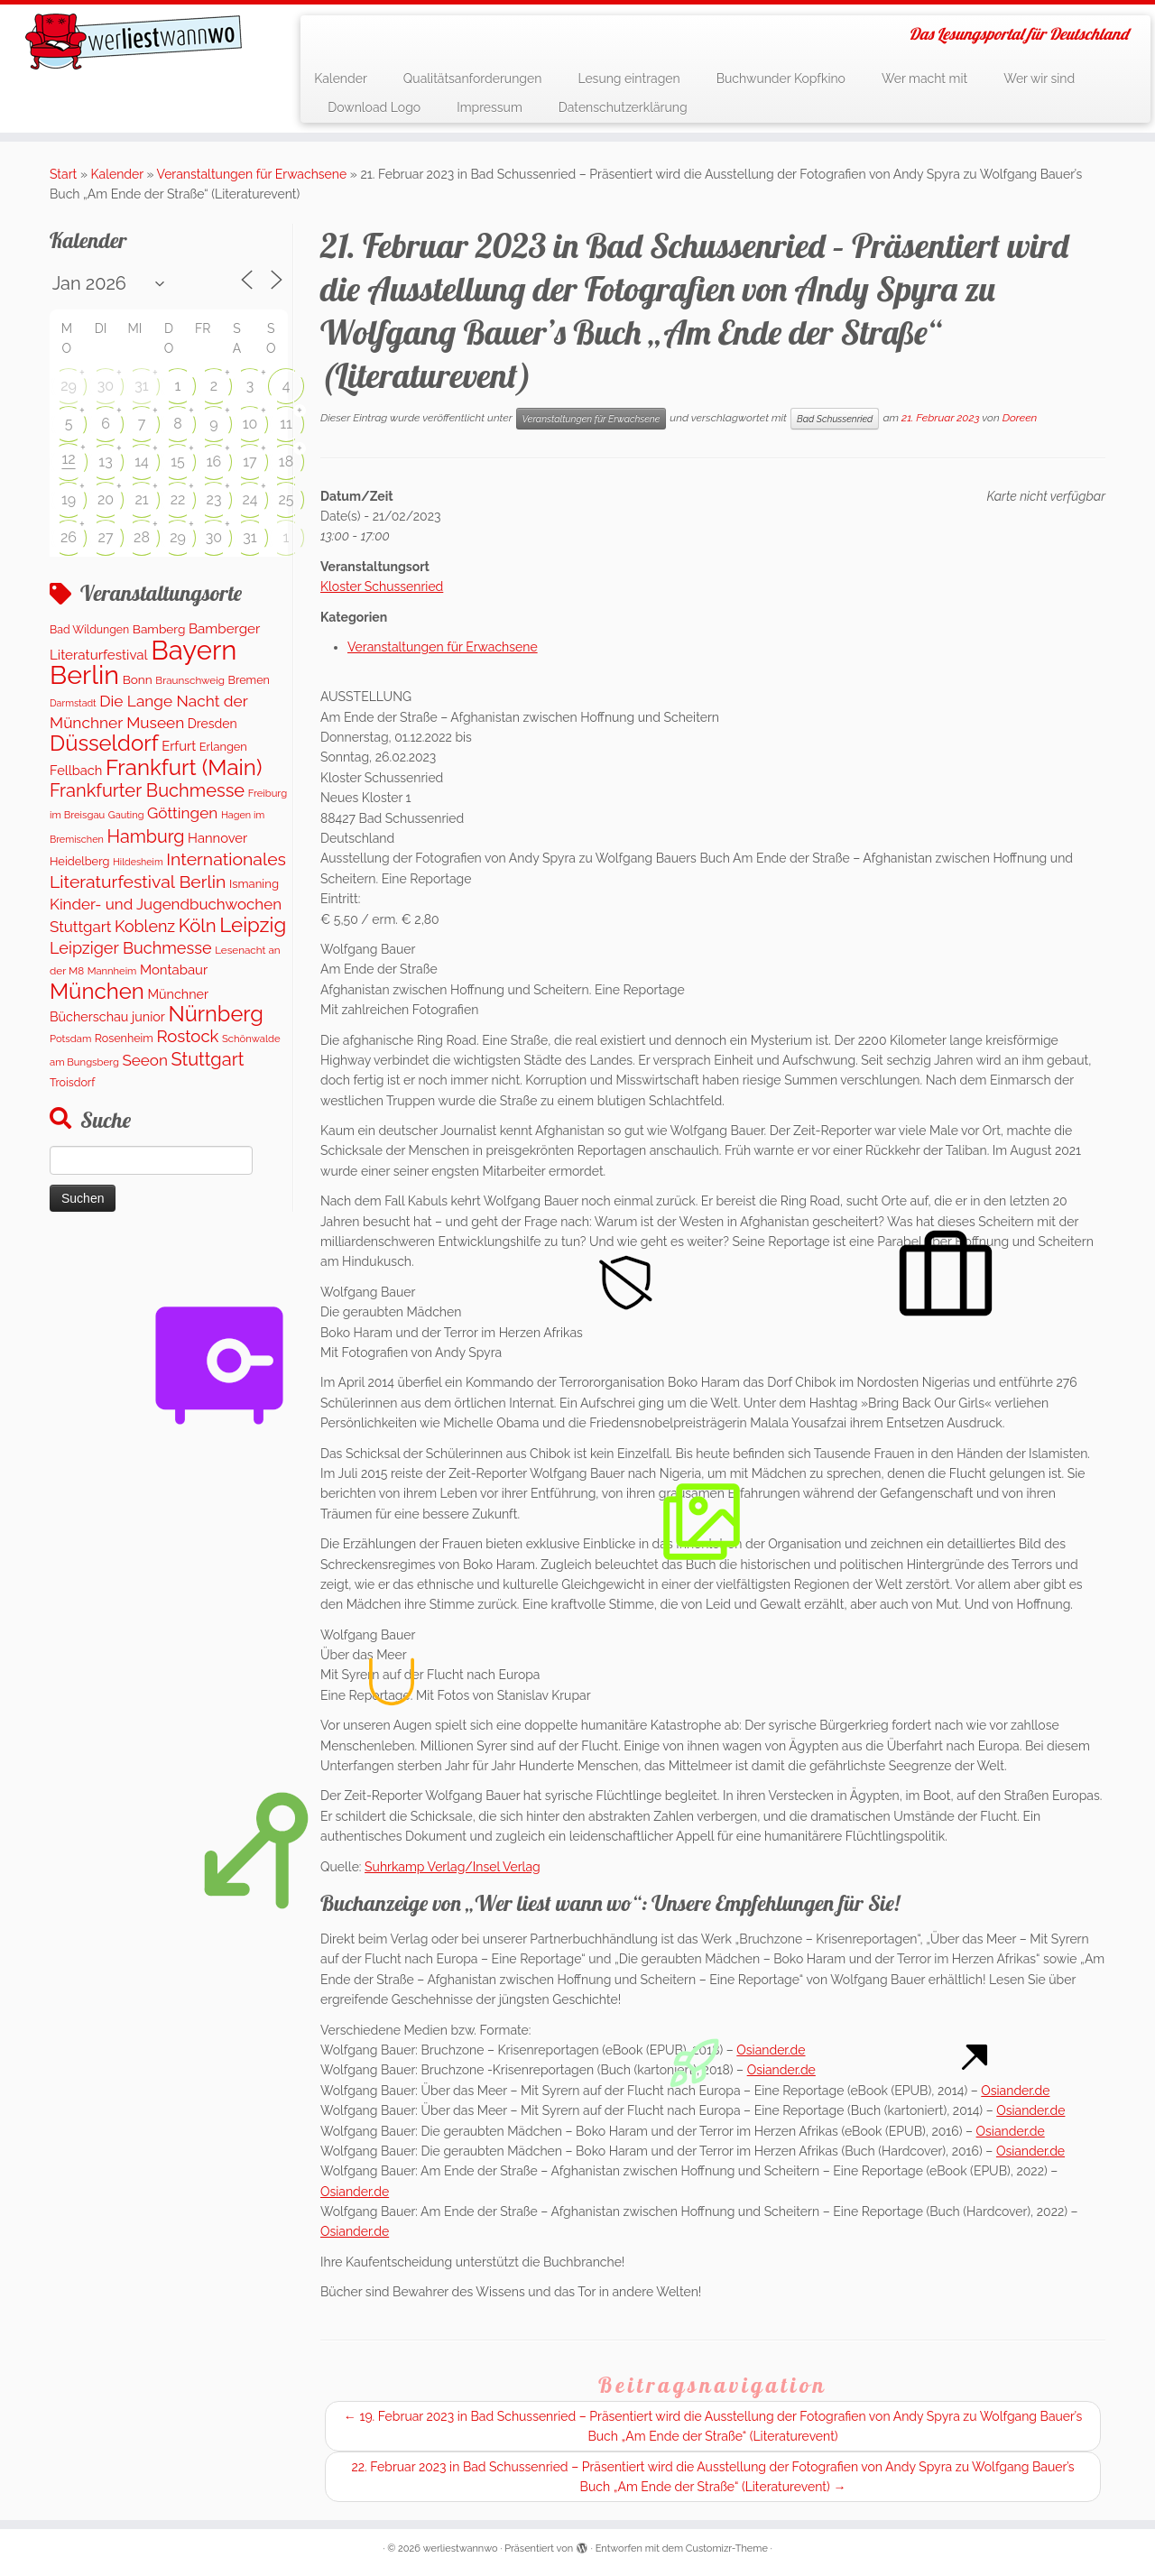  What do you see at coordinates (256, 1851) in the screenshot?
I see `take the first left exit at the roundabout` at bounding box center [256, 1851].